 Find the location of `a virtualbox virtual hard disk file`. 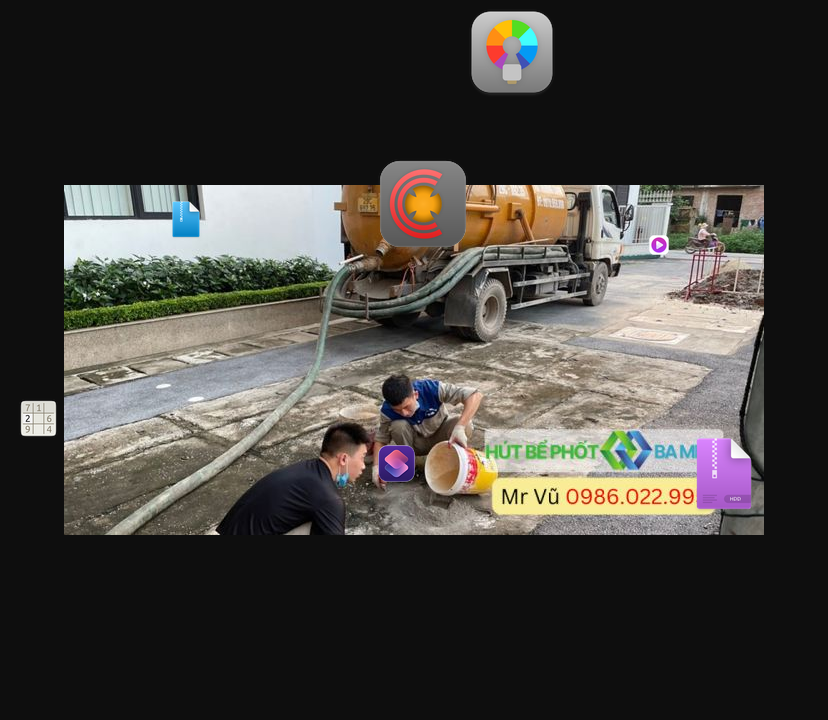

a virtualbox virtual hard disk file is located at coordinates (724, 475).